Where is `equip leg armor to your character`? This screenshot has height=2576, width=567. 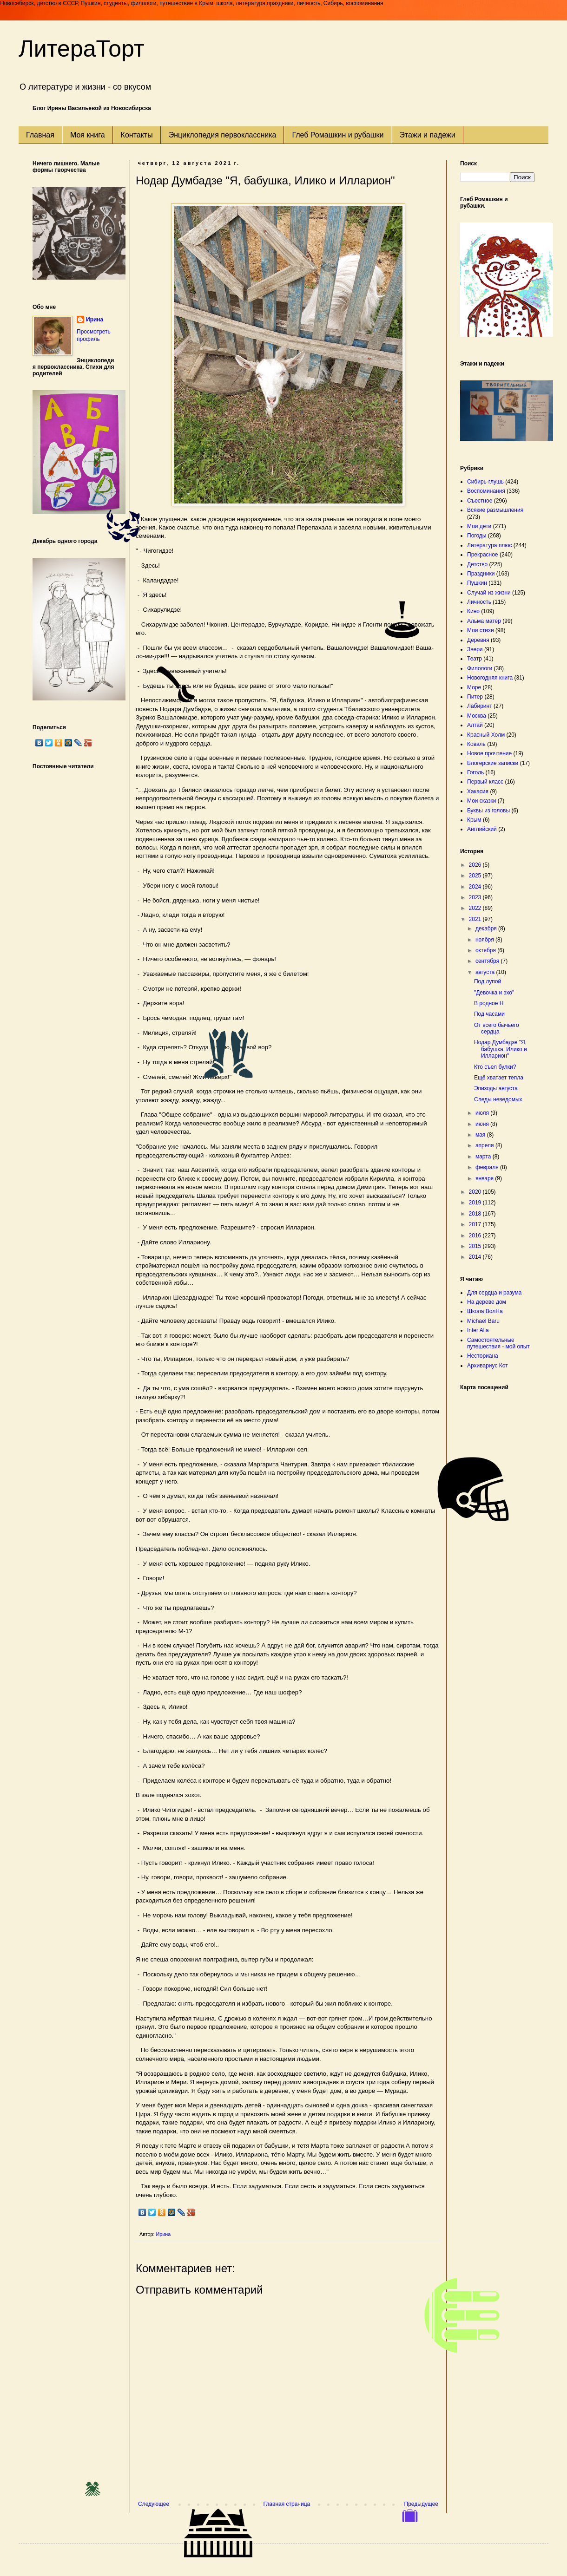
equip leg armor to your character is located at coordinates (228, 1053).